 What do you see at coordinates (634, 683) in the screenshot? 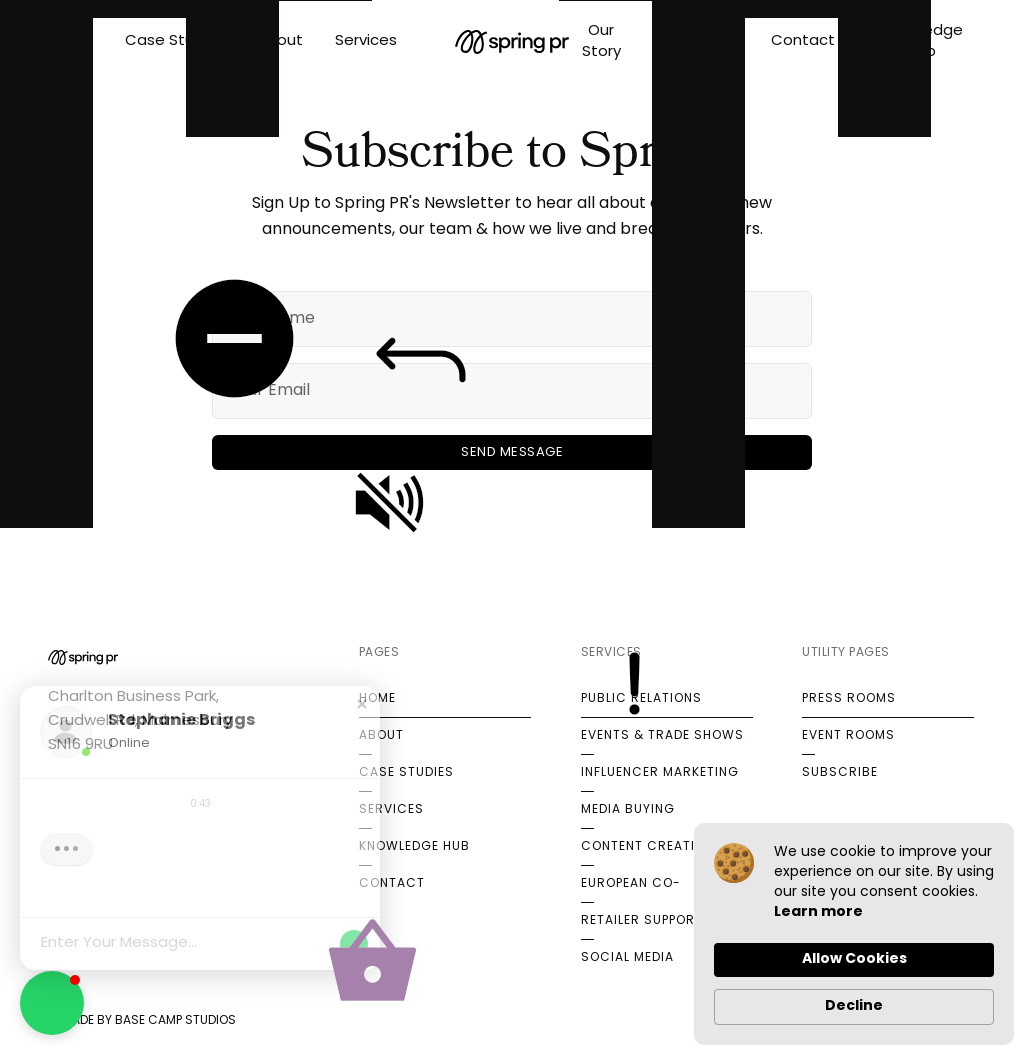
I see `indicates a warning or important notice` at bounding box center [634, 683].